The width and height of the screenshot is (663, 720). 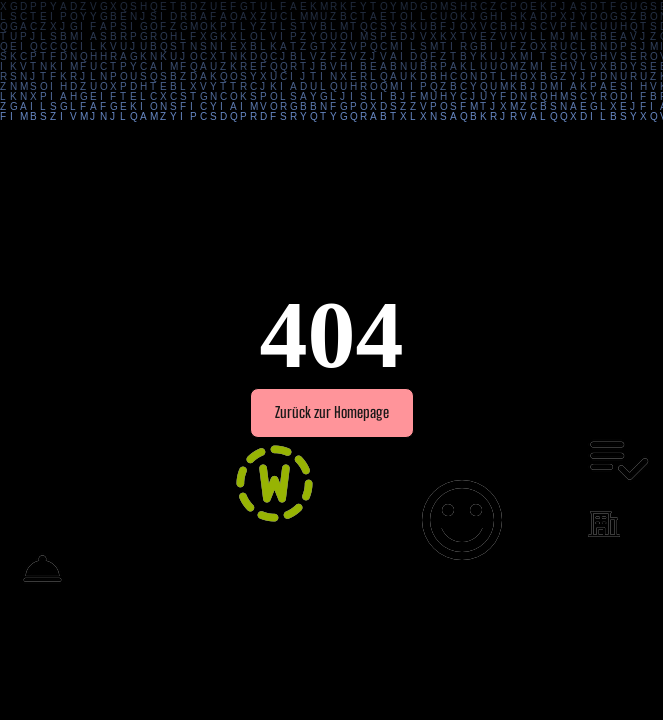 What do you see at coordinates (603, 524) in the screenshot?
I see `view office or workplace location` at bounding box center [603, 524].